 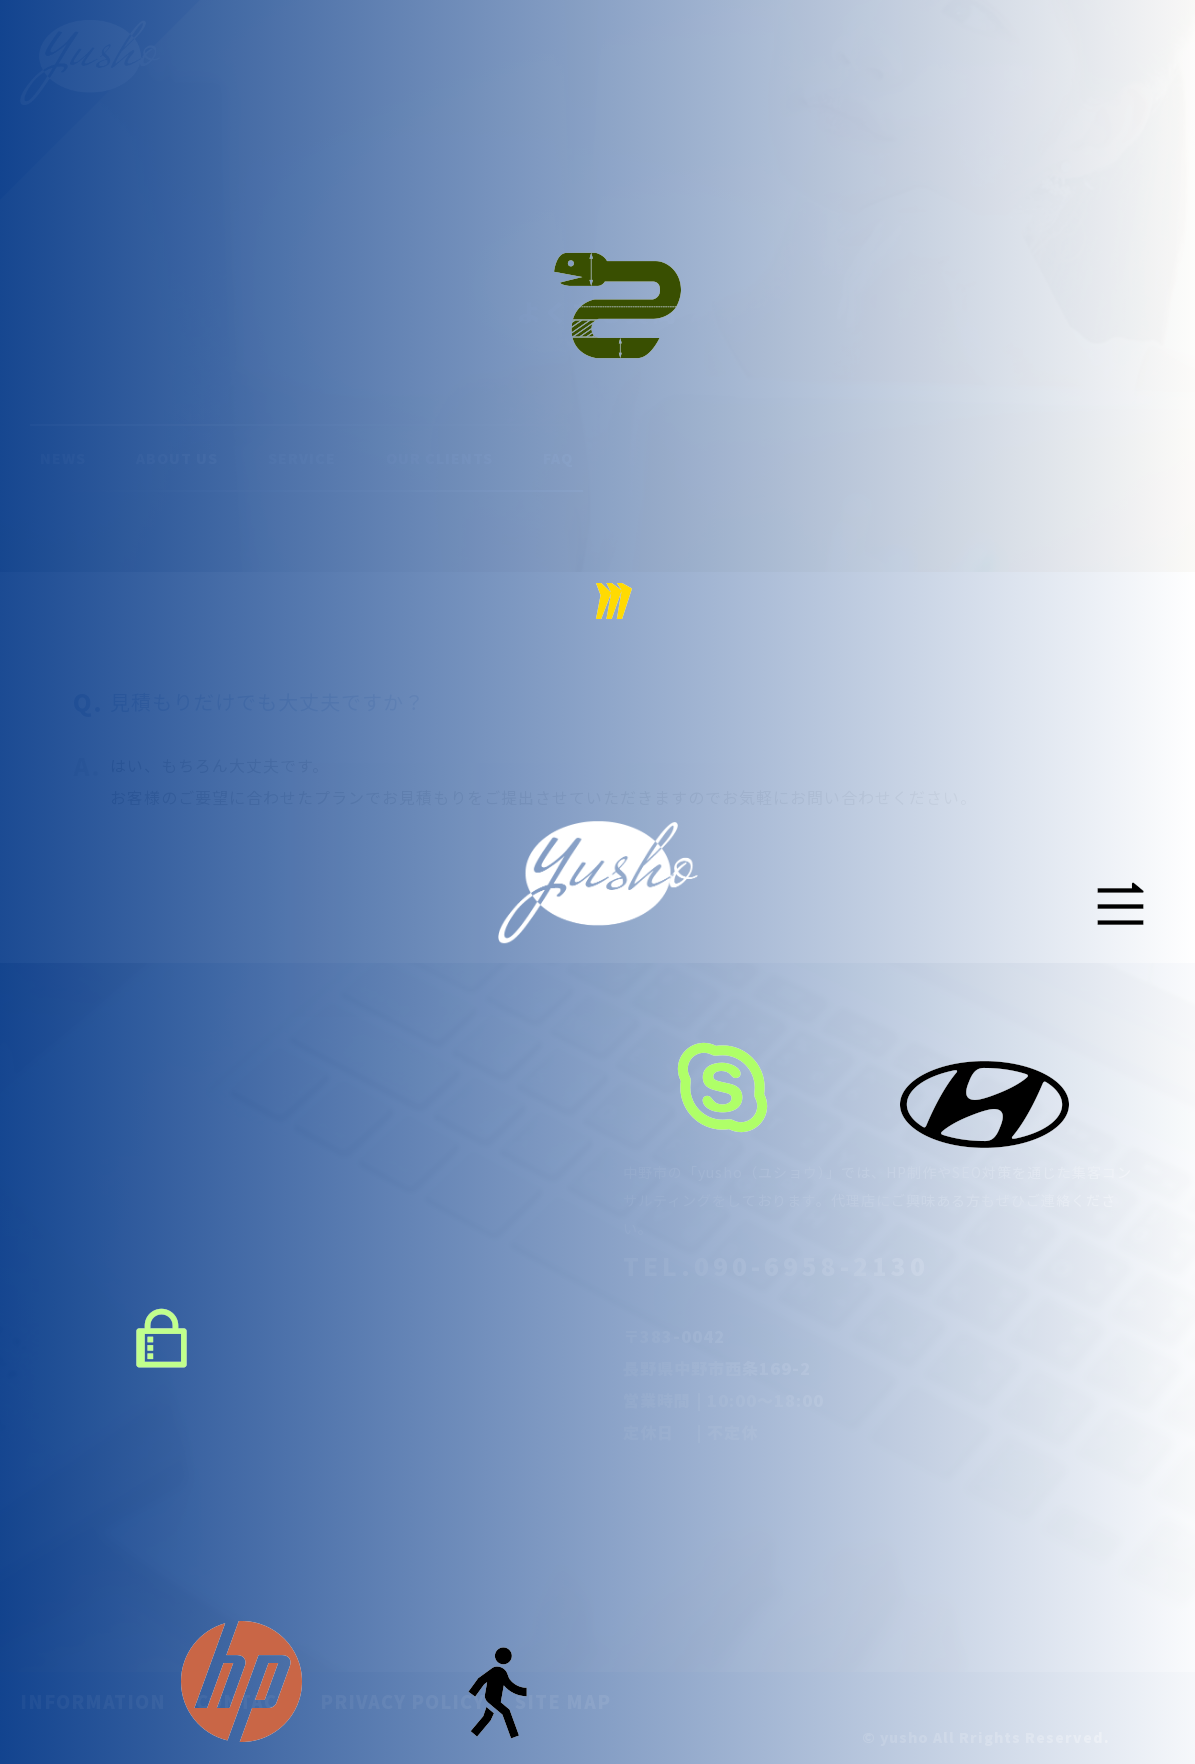 I want to click on pyscaffold python project scaffolding tool logo, so click(x=617, y=305).